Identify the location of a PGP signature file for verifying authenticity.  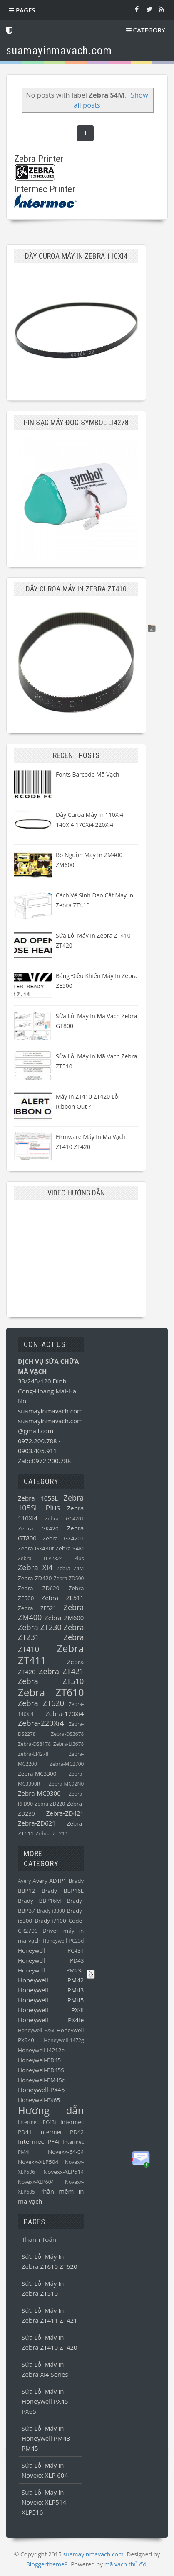
(91, 1974).